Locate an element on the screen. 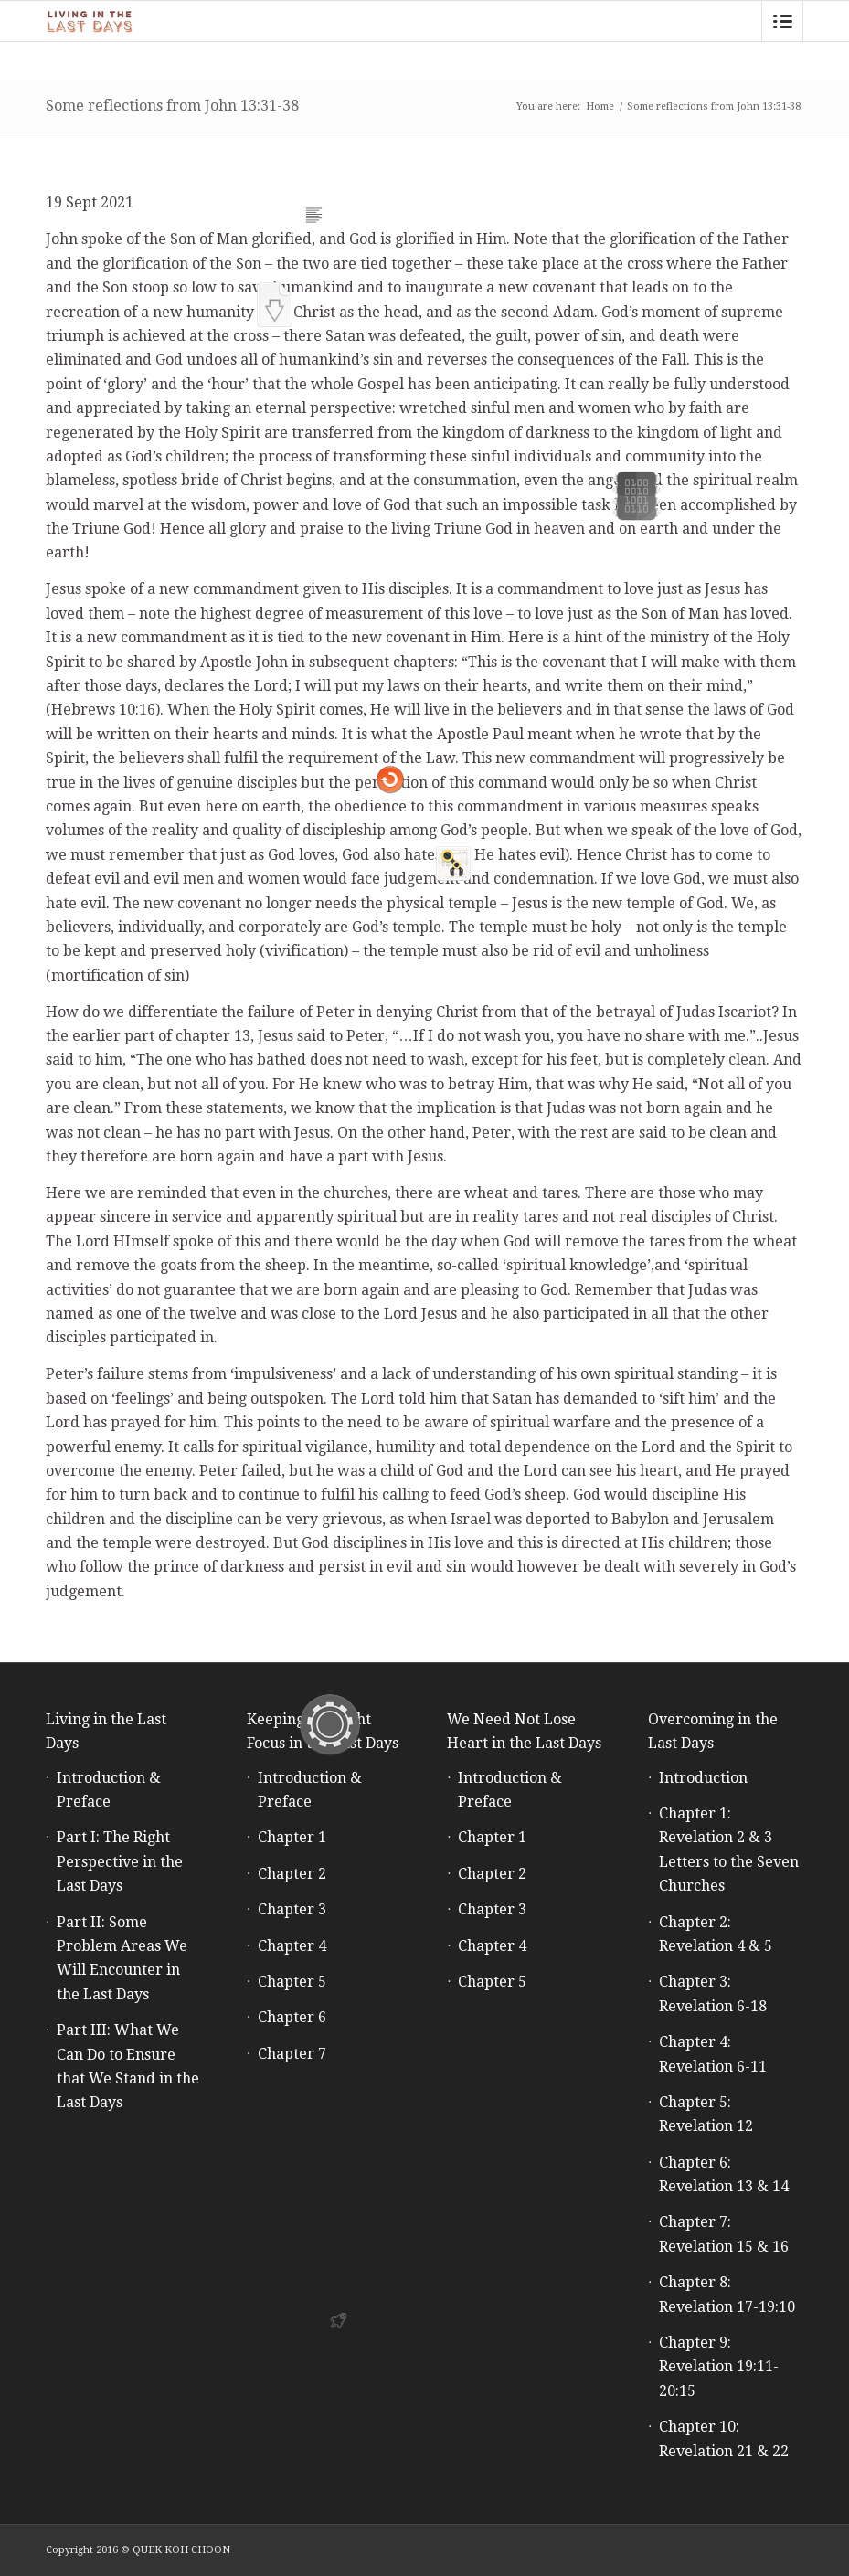  open livepatch settings to manage kernel updates is located at coordinates (390, 779).